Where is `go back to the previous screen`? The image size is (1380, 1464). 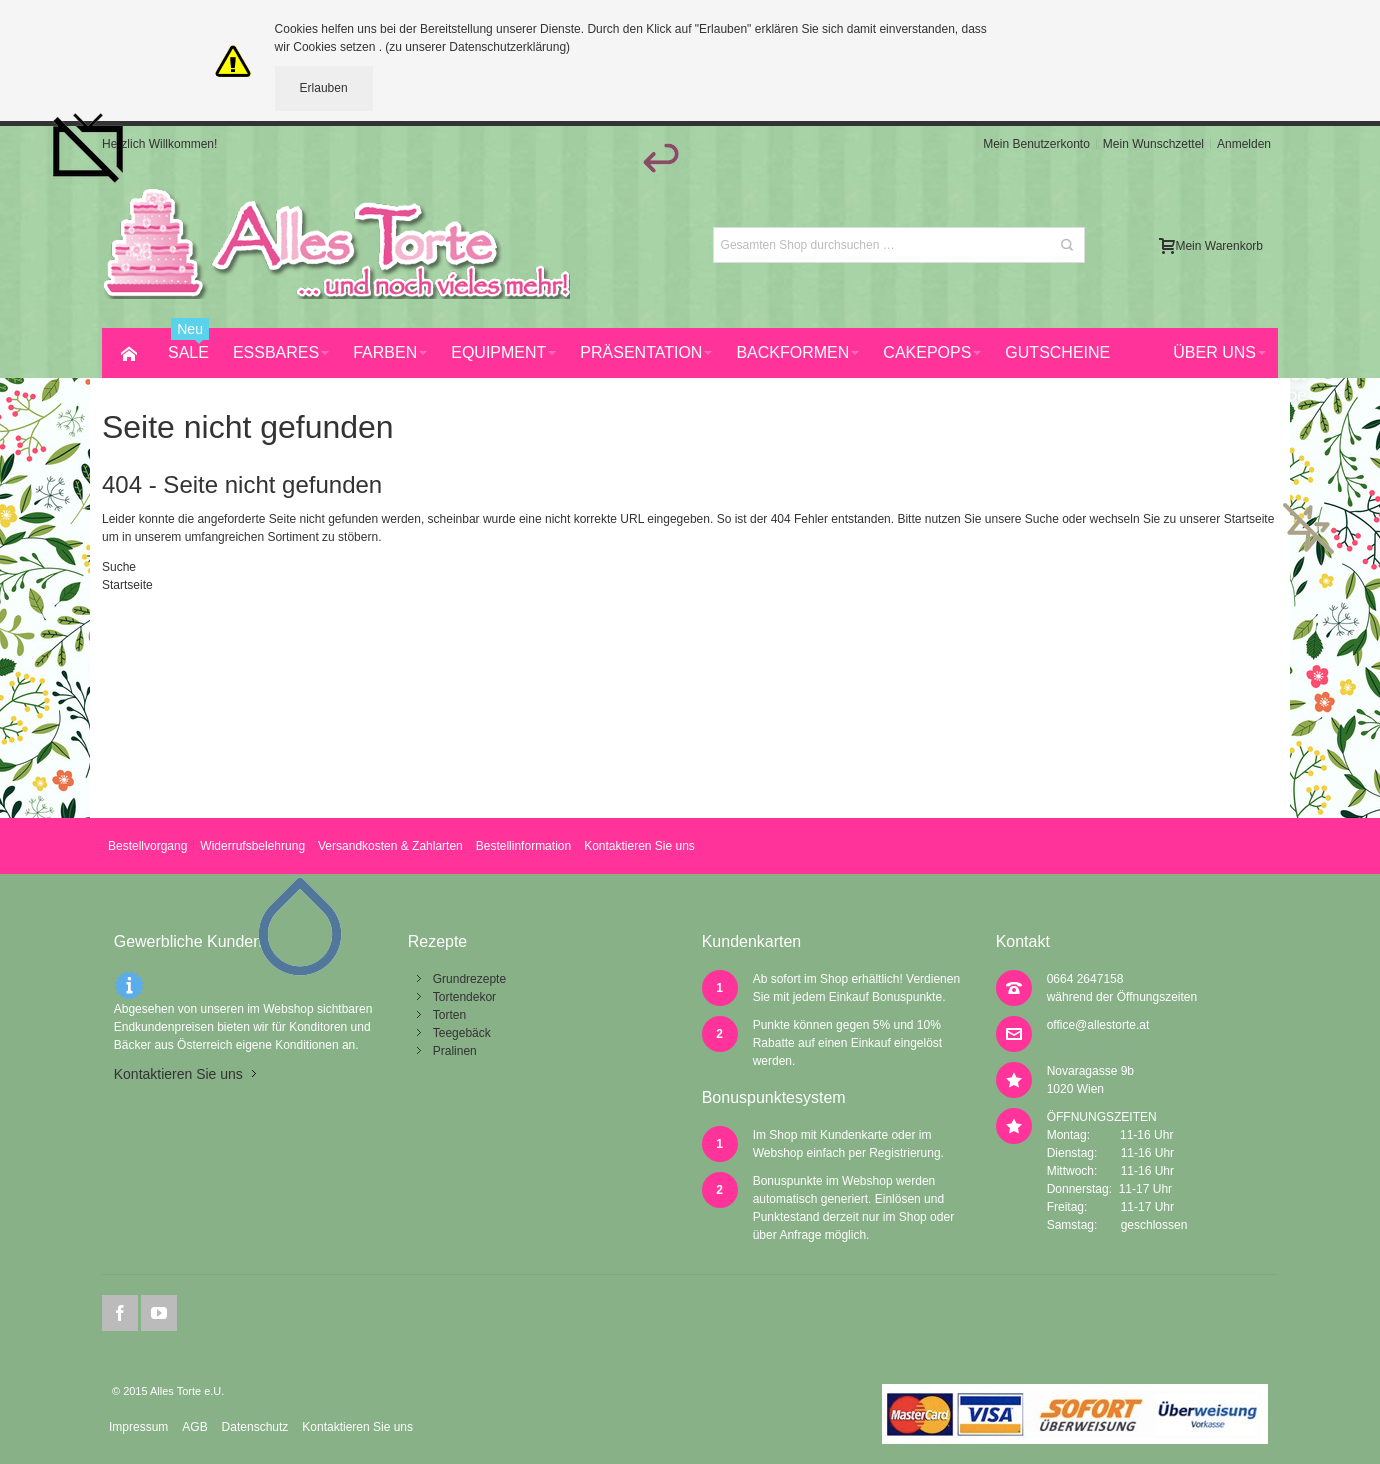 go back to the previous screen is located at coordinates (660, 156).